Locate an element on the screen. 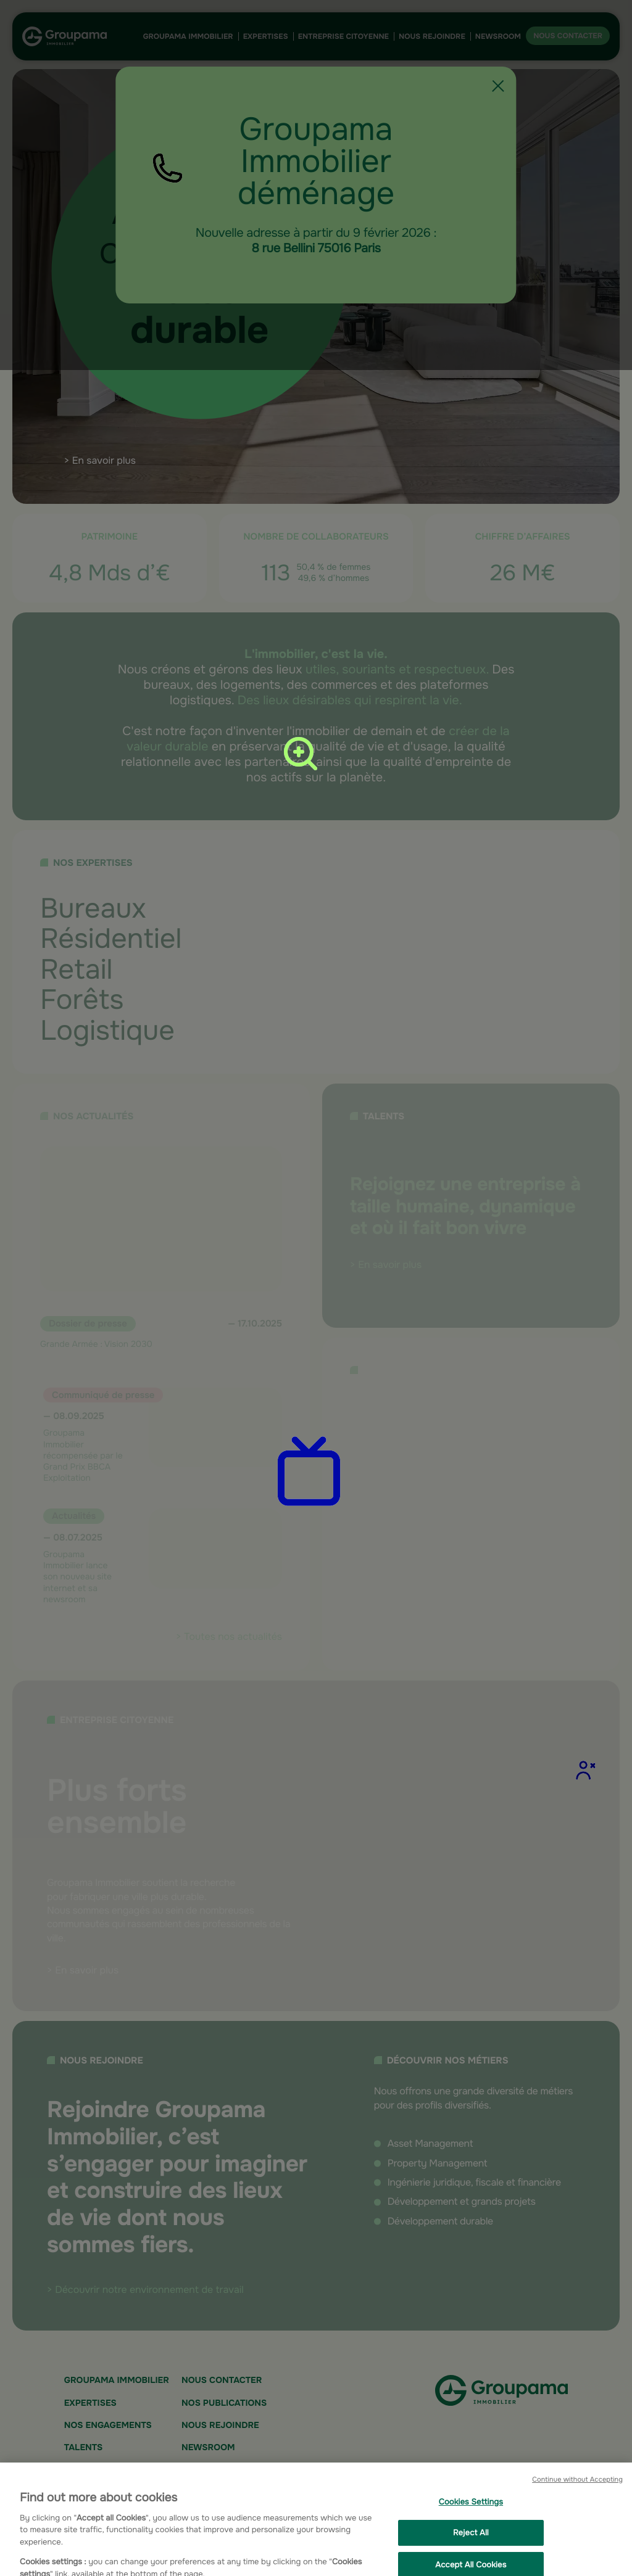  zoom in on content is located at coordinates (301, 754).